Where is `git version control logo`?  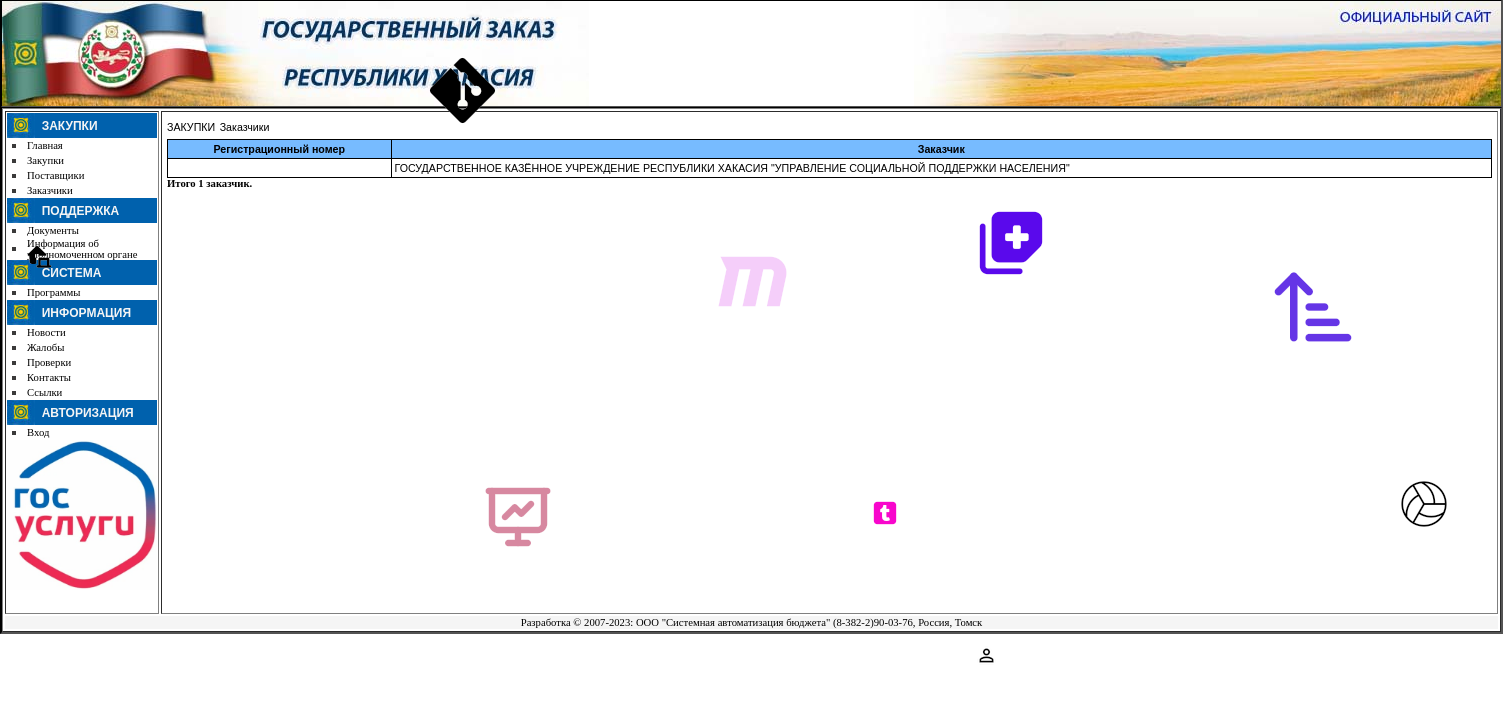 git version control logo is located at coordinates (462, 90).